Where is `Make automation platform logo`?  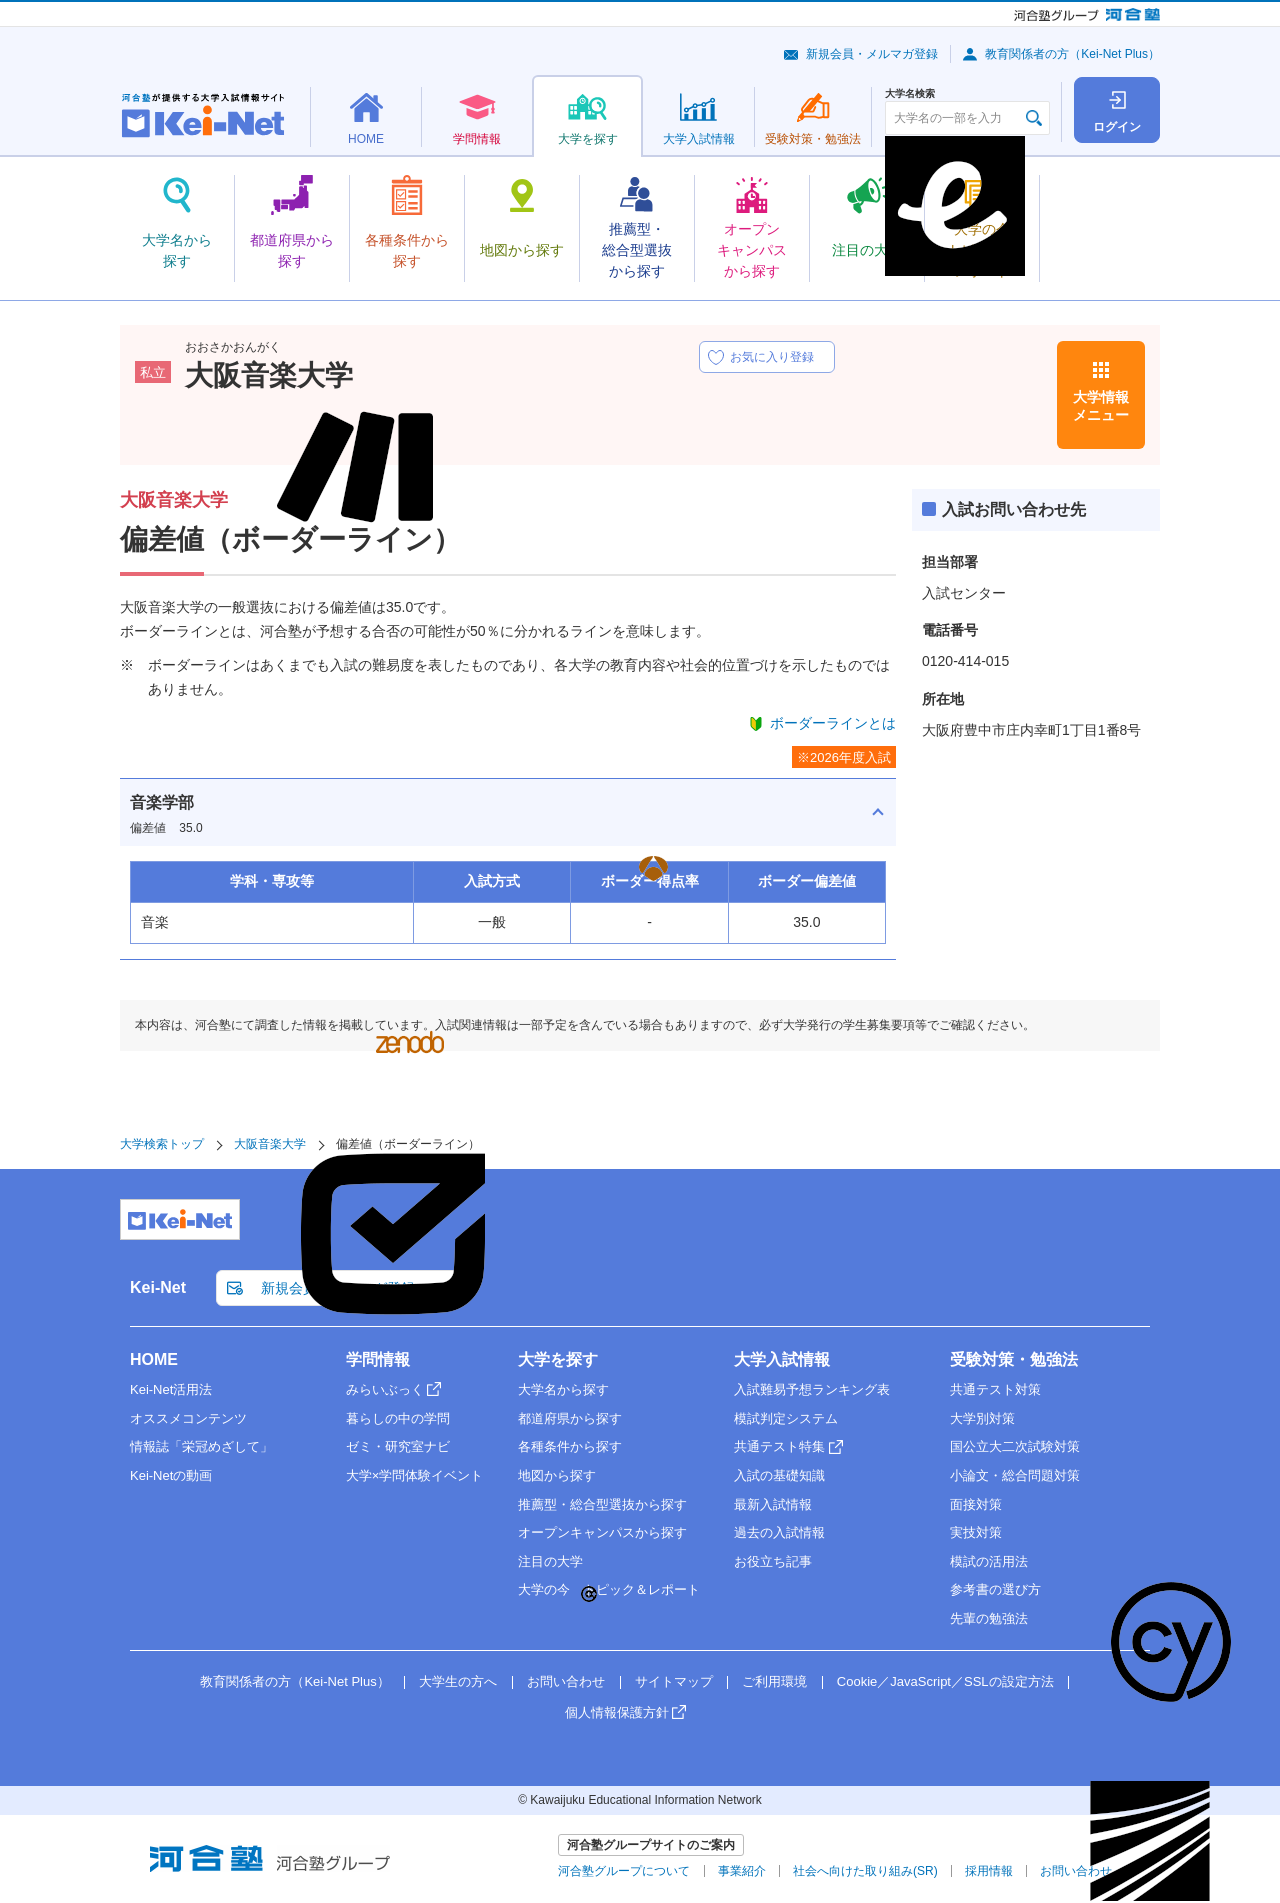
Make automation platform logo is located at coordinates (355, 467).